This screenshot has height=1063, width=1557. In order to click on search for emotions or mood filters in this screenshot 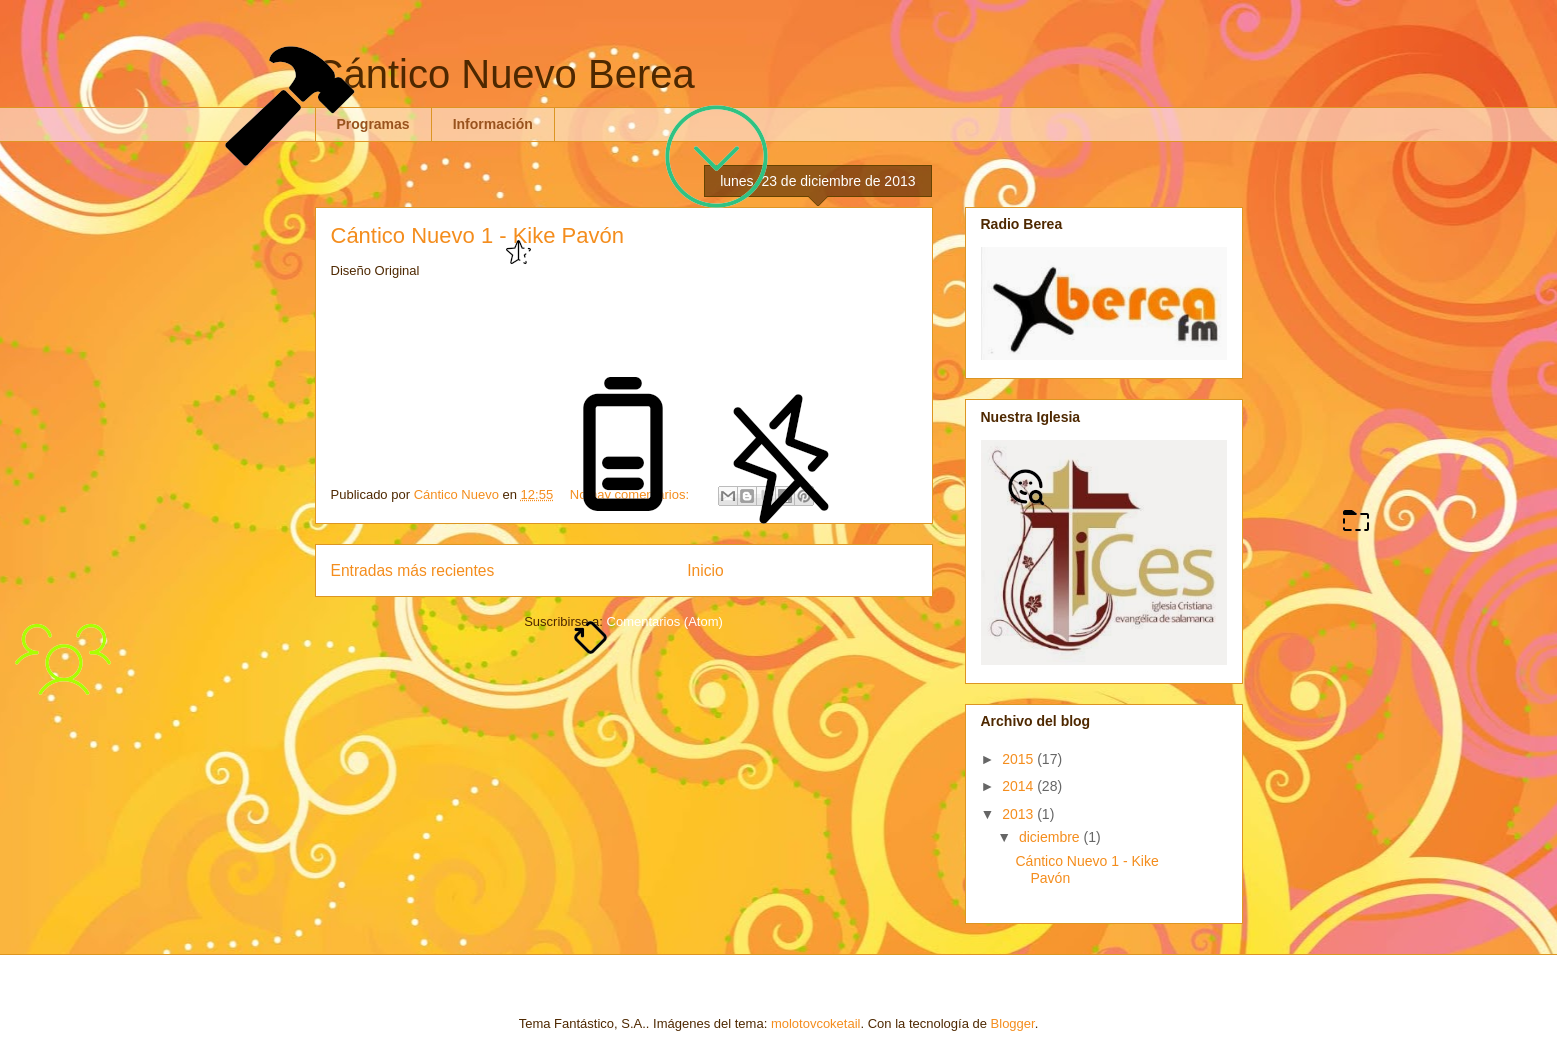, I will do `click(1025, 486)`.